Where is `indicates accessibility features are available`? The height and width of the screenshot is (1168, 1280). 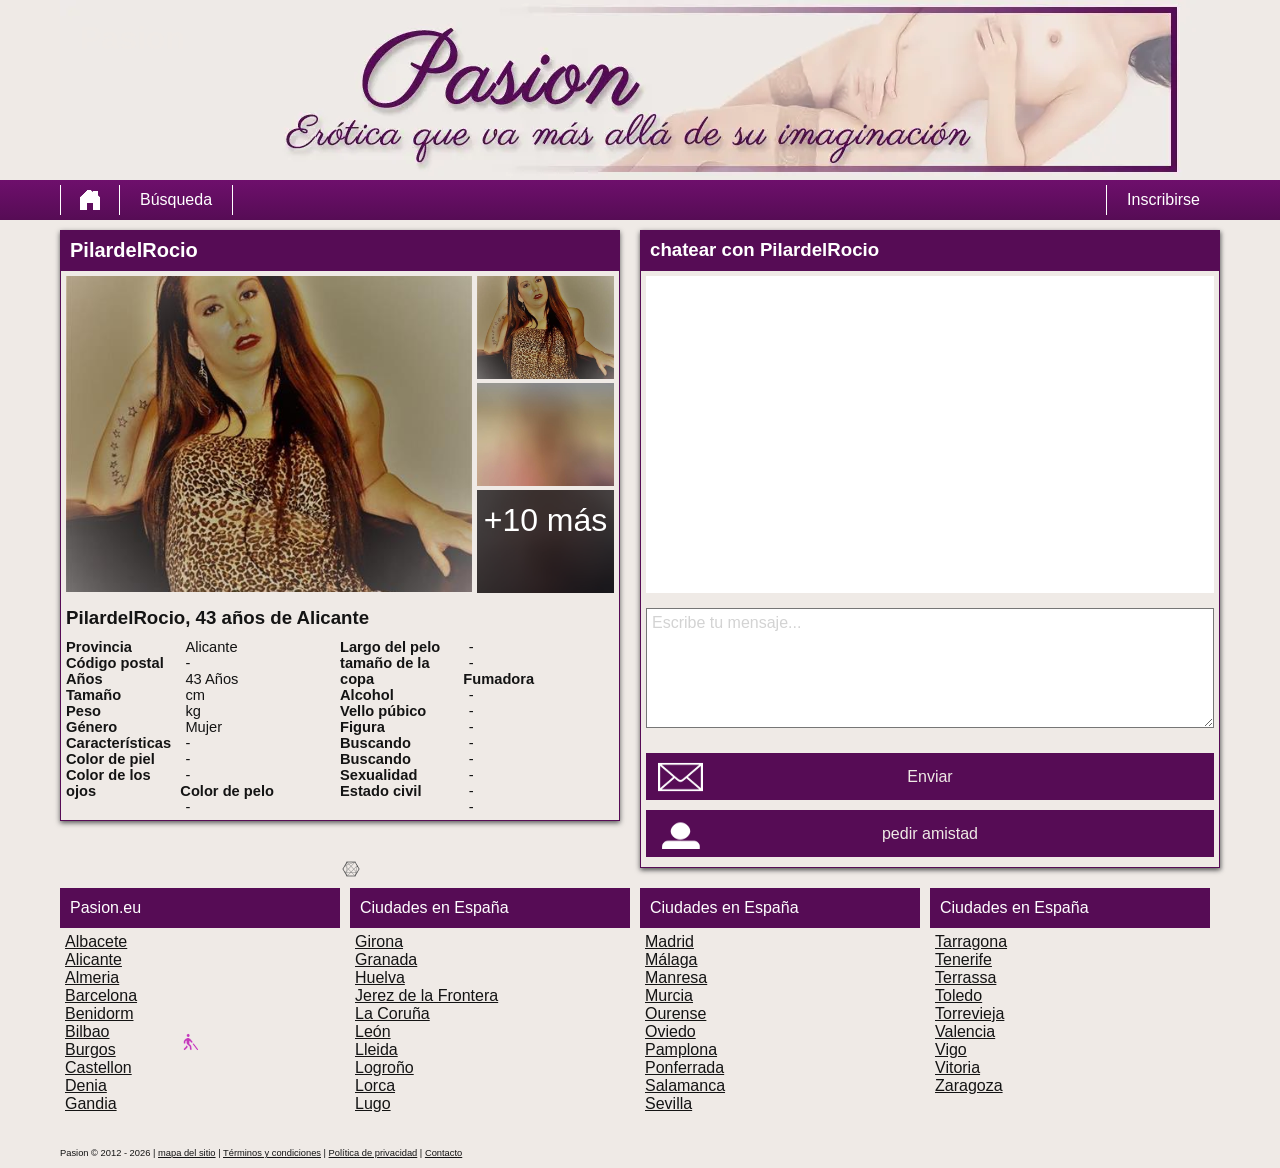 indicates accessibility features are available is located at coordinates (190, 1042).